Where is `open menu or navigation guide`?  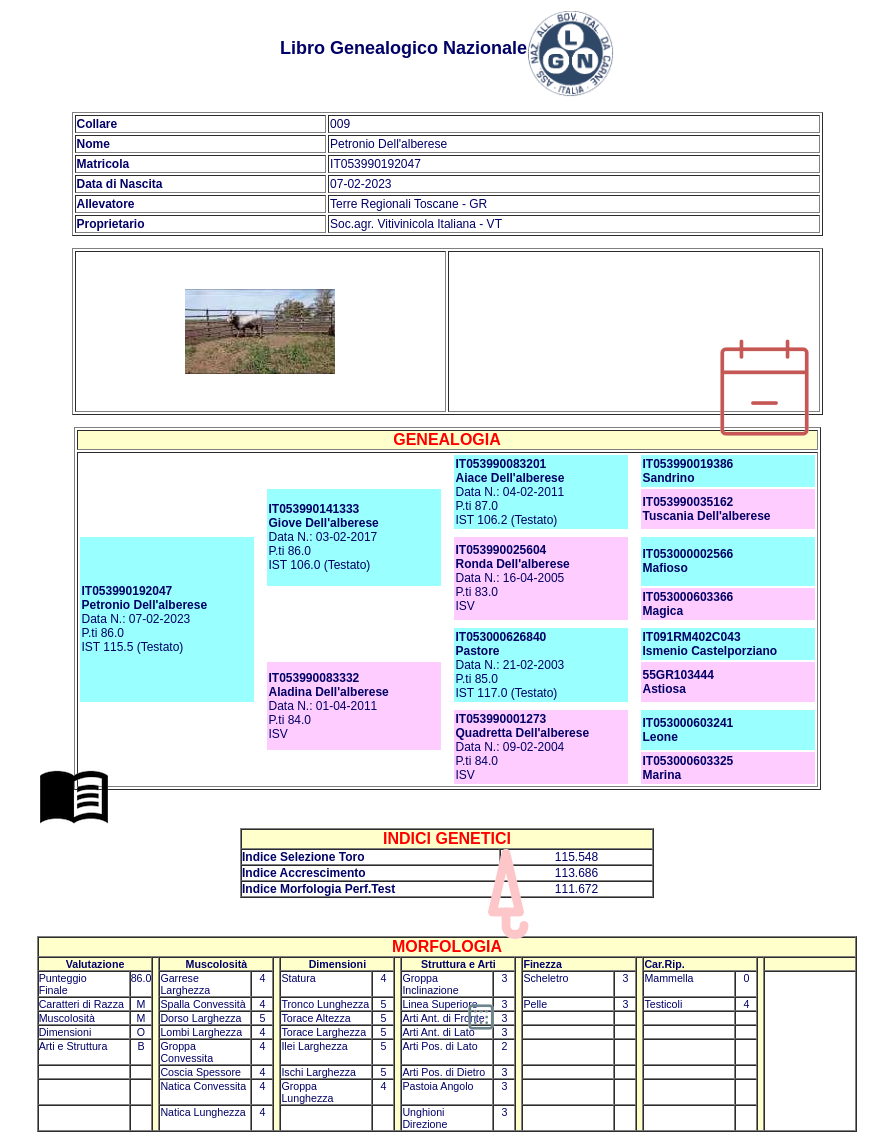
open menu or navigation guide is located at coordinates (74, 794).